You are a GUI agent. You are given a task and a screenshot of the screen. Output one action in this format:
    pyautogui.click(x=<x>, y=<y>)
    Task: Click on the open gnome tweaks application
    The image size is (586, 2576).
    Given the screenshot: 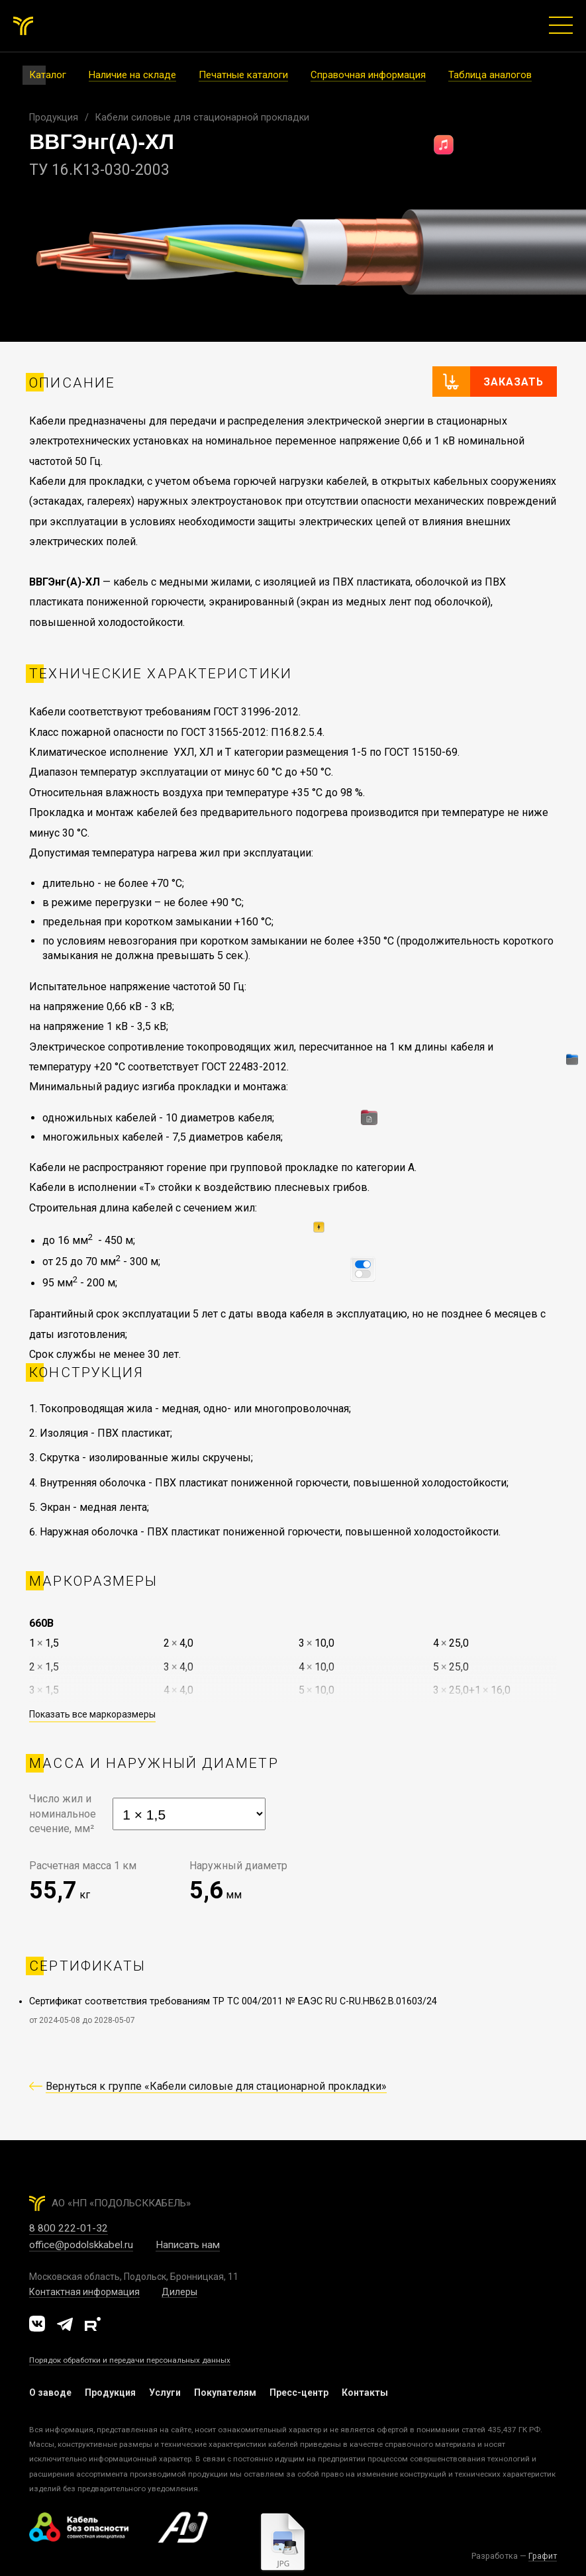 What is the action you would take?
    pyautogui.click(x=363, y=1269)
    